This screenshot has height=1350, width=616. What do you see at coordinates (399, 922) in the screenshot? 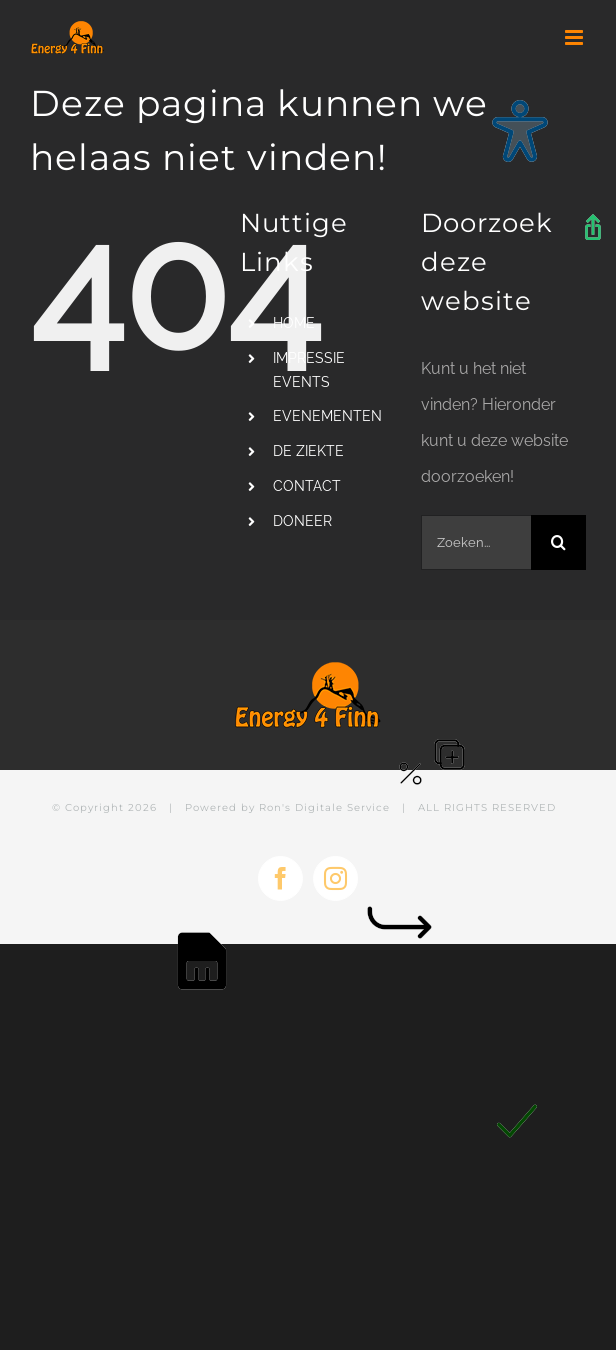
I see `forward or redirect a message` at bounding box center [399, 922].